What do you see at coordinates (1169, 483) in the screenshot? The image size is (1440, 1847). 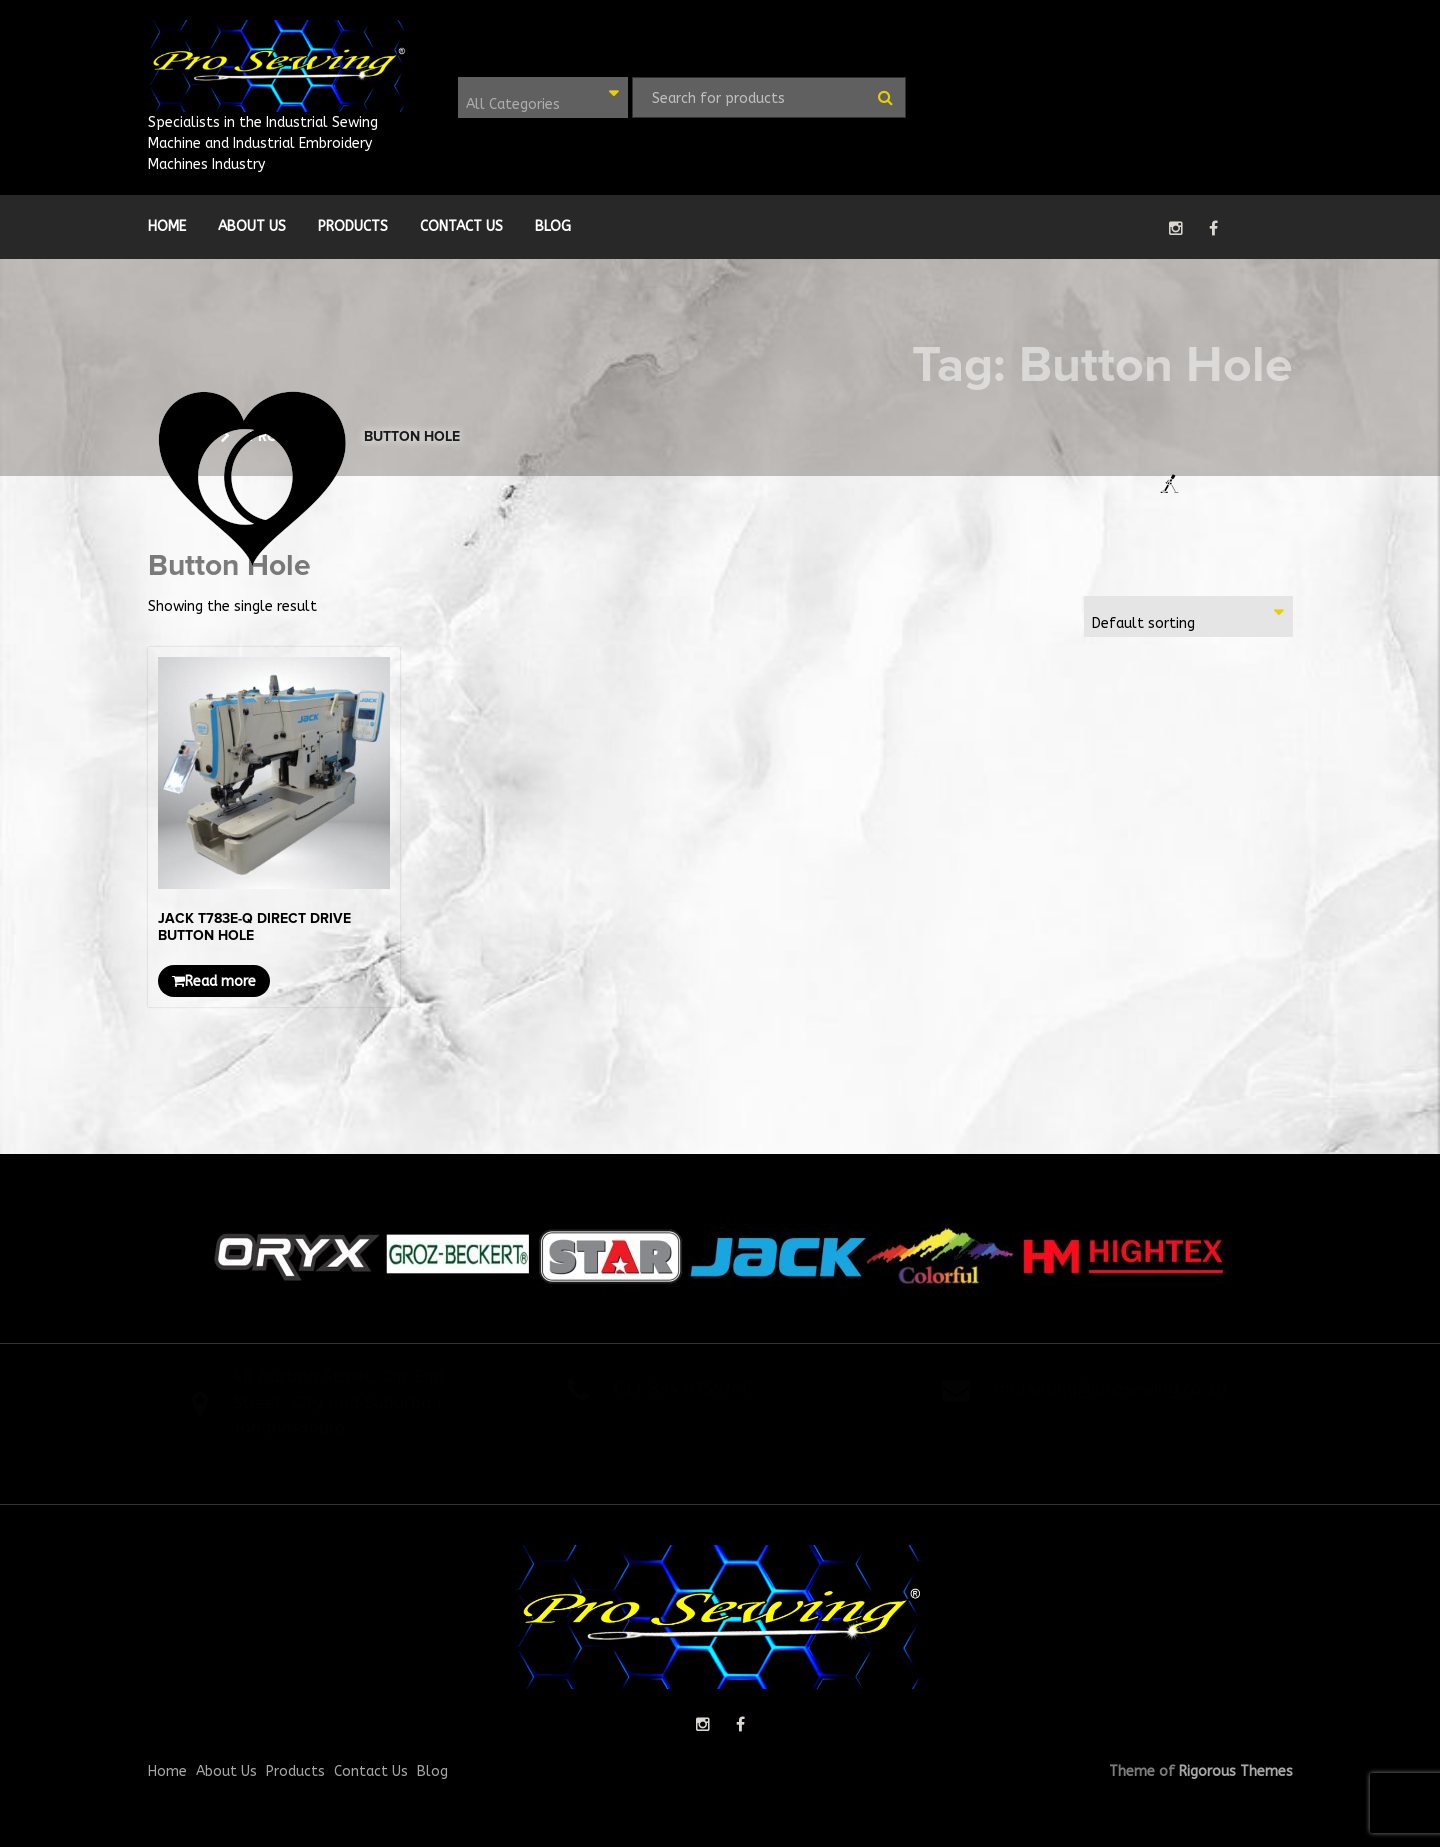 I see `mortar weapon icon for military or strategy games` at bounding box center [1169, 483].